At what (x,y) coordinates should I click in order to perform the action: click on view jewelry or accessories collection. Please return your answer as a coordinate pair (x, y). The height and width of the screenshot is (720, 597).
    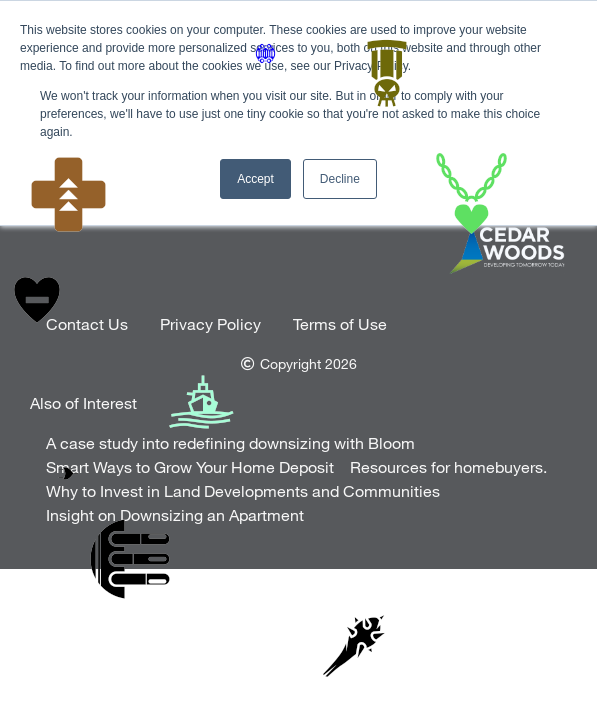
    Looking at the image, I should click on (471, 193).